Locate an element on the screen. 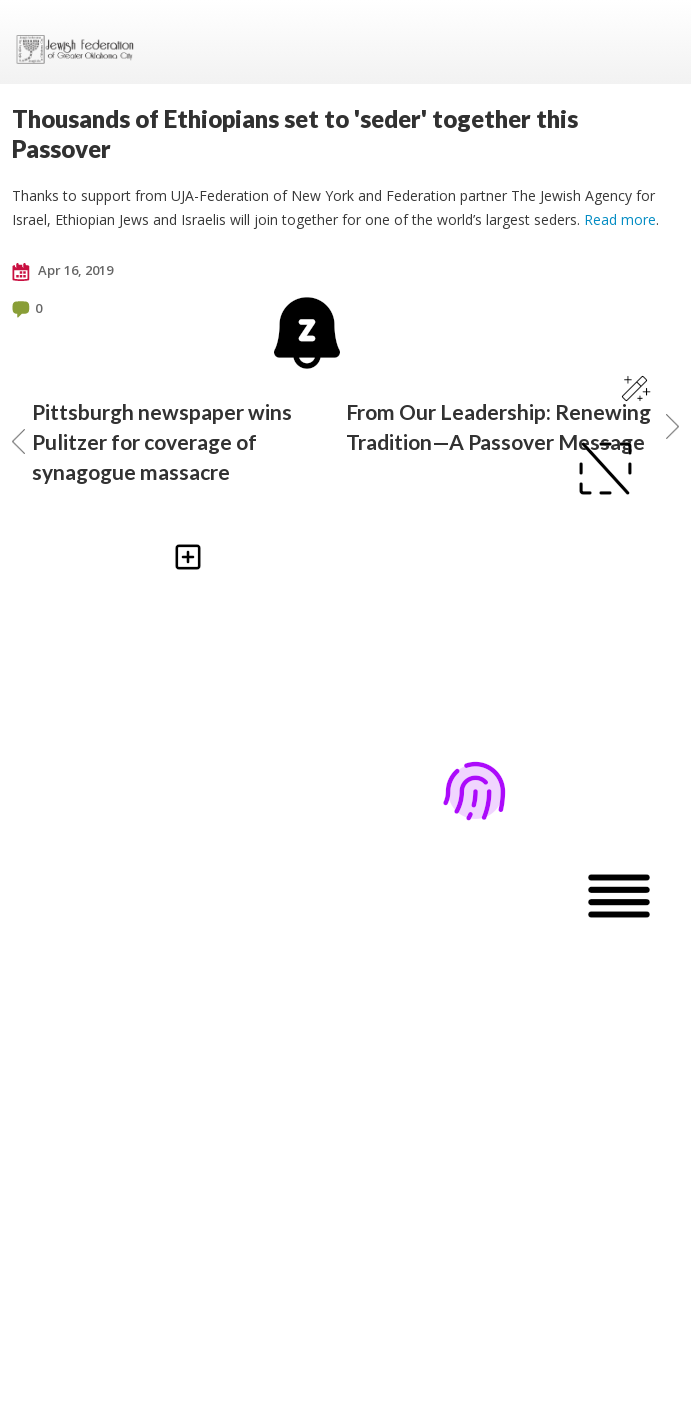 This screenshot has height=1405, width=691. mute notifications or enable do not disturb mode is located at coordinates (307, 333).